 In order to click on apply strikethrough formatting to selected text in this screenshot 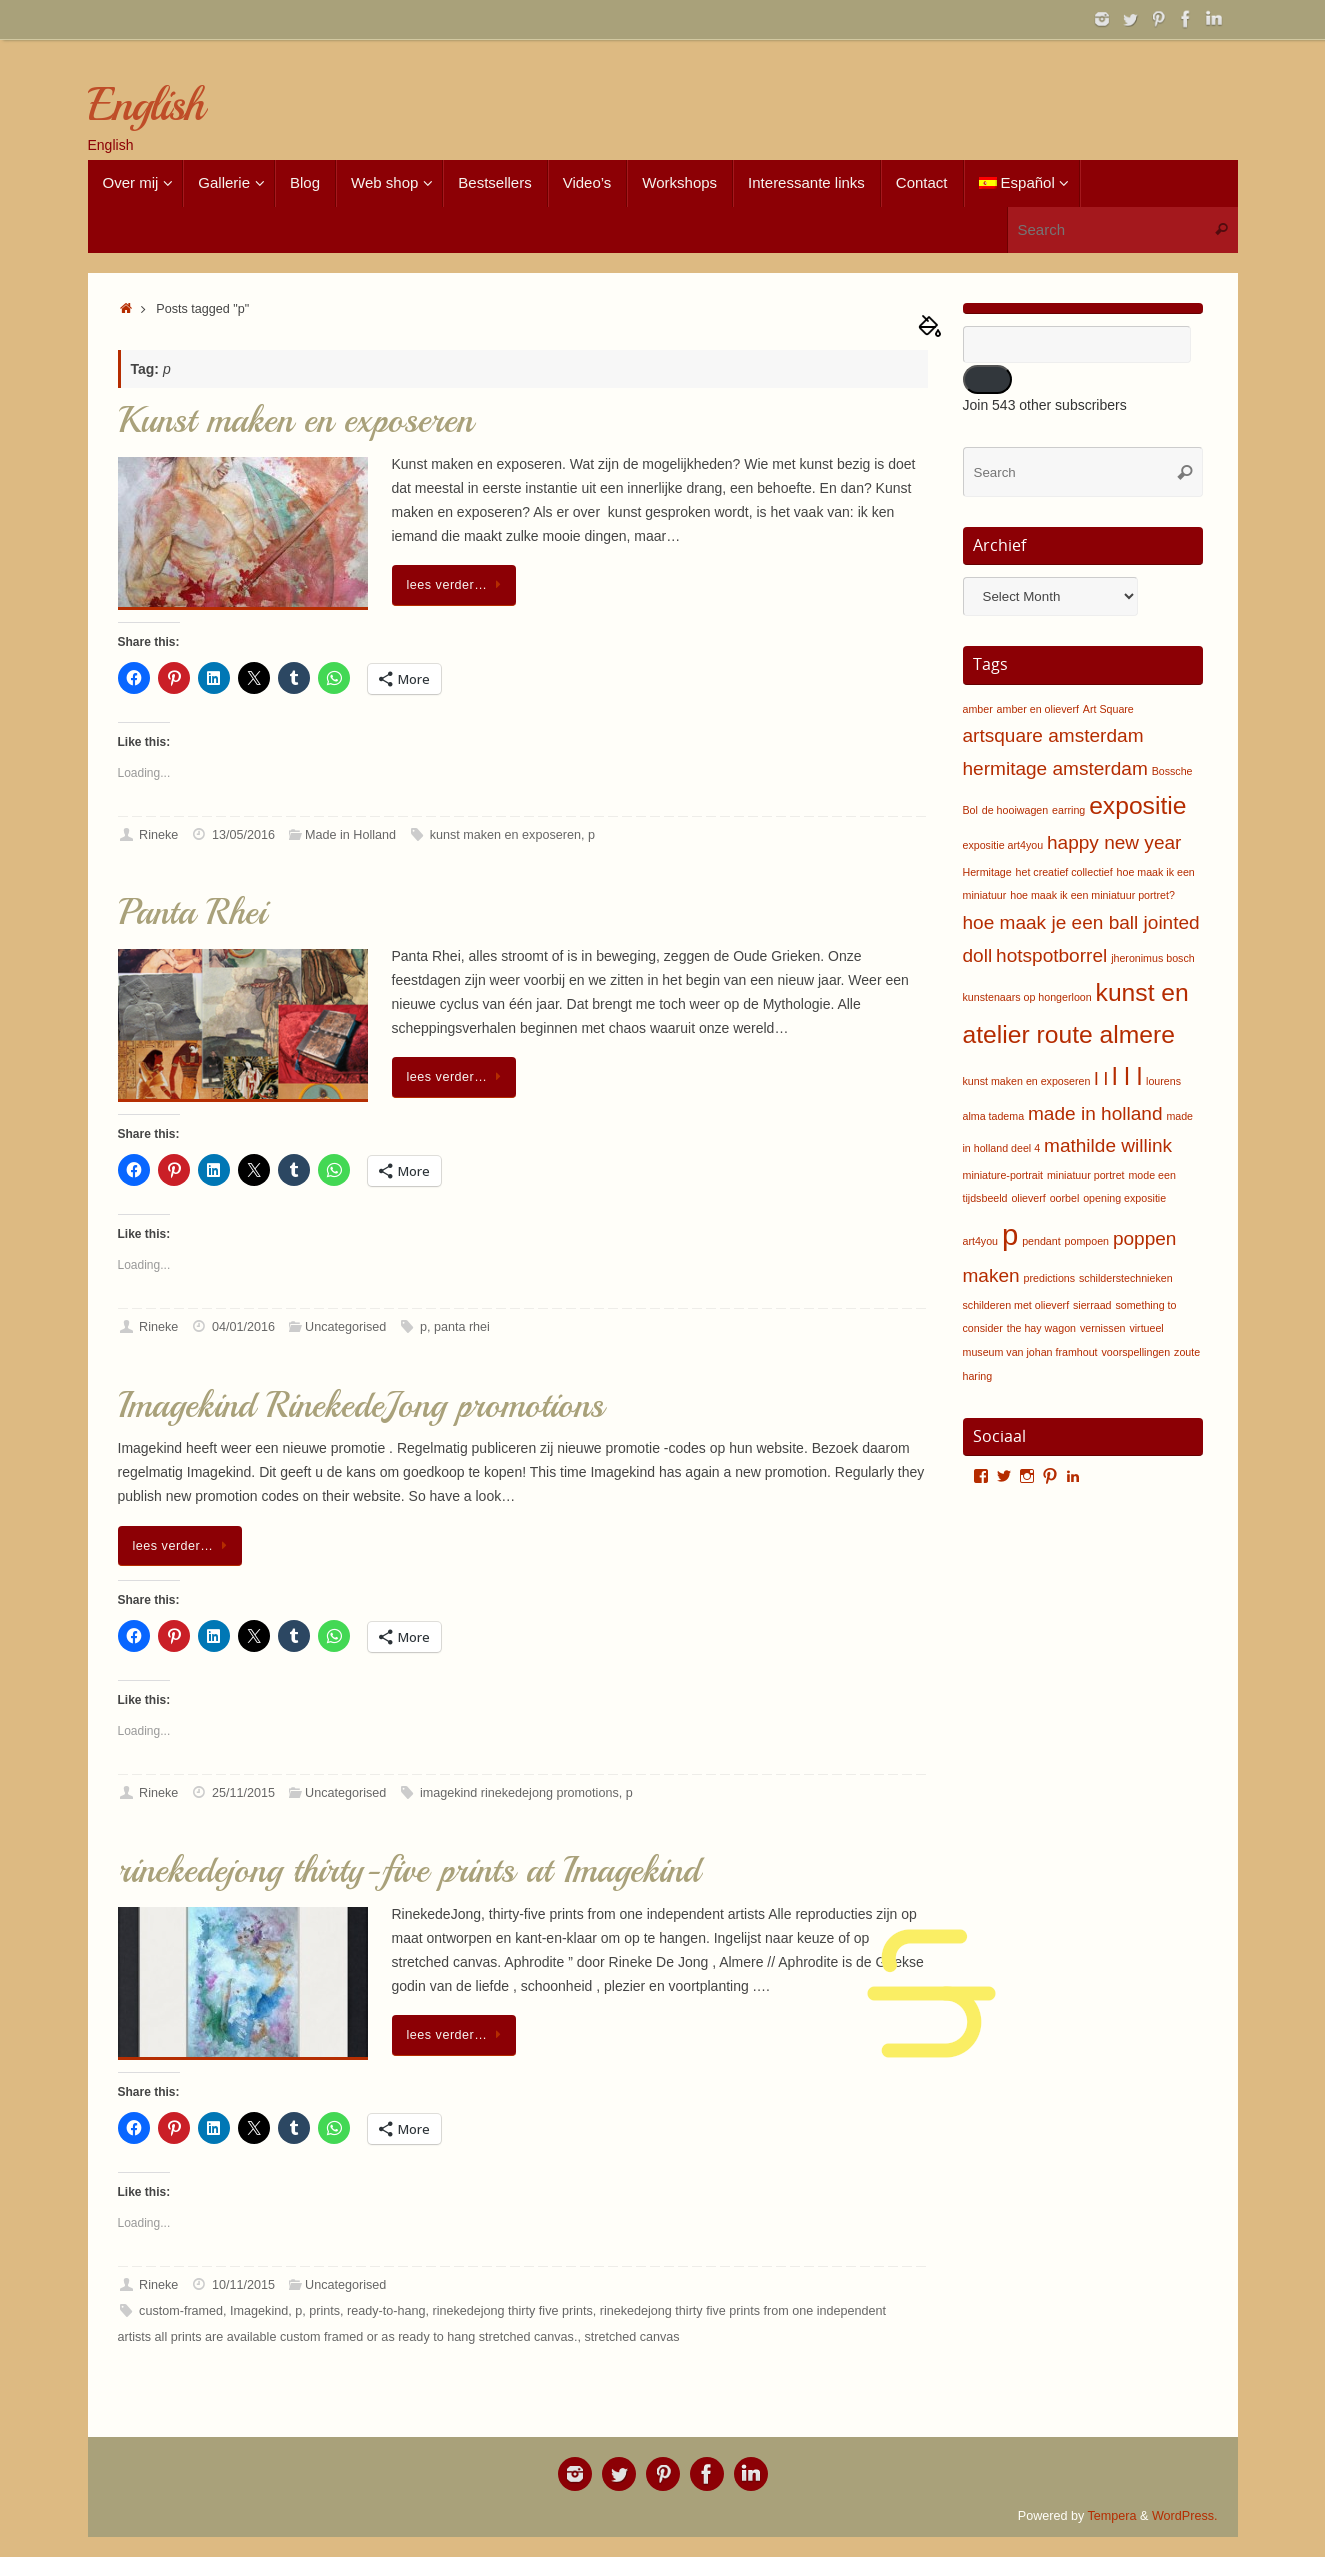, I will do `click(931, 1993)`.